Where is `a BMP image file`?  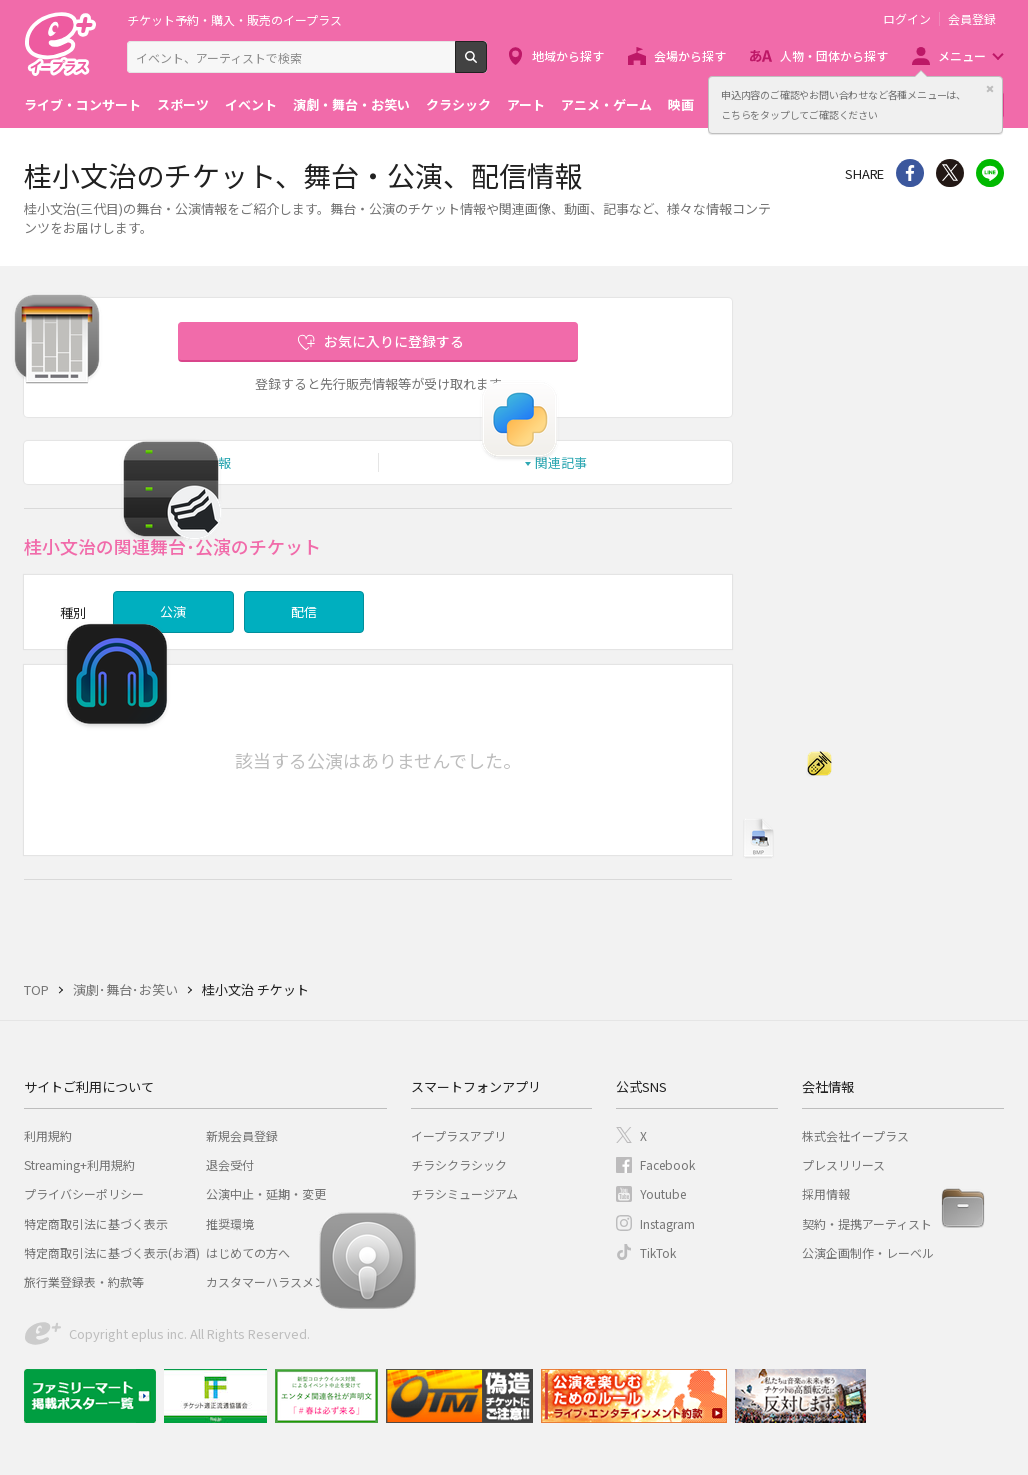
a BMP image file is located at coordinates (758, 838).